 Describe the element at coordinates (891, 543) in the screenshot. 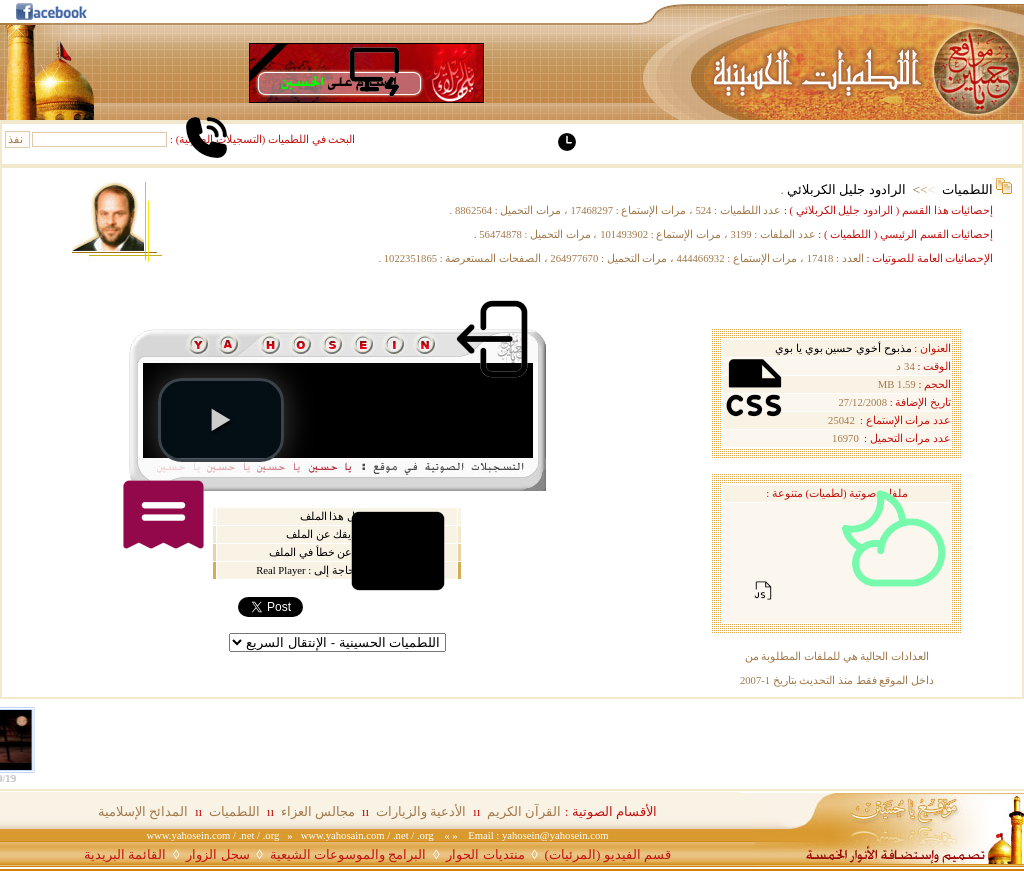

I see `indicates nighttime or evening weather conditions` at that location.